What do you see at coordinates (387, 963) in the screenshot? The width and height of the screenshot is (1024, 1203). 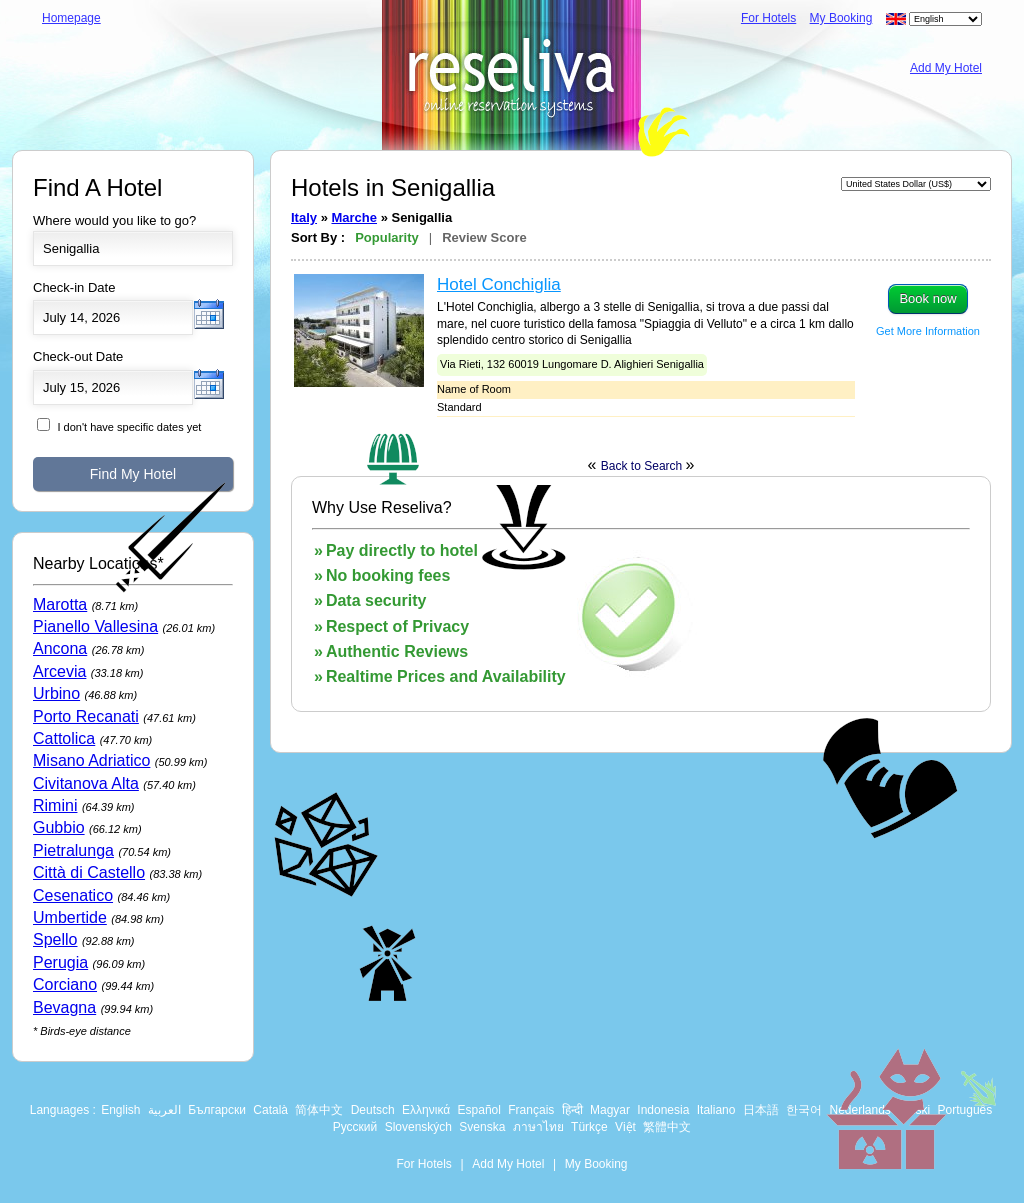 I see `indicates wind energy or renewable power source` at bounding box center [387, 963].